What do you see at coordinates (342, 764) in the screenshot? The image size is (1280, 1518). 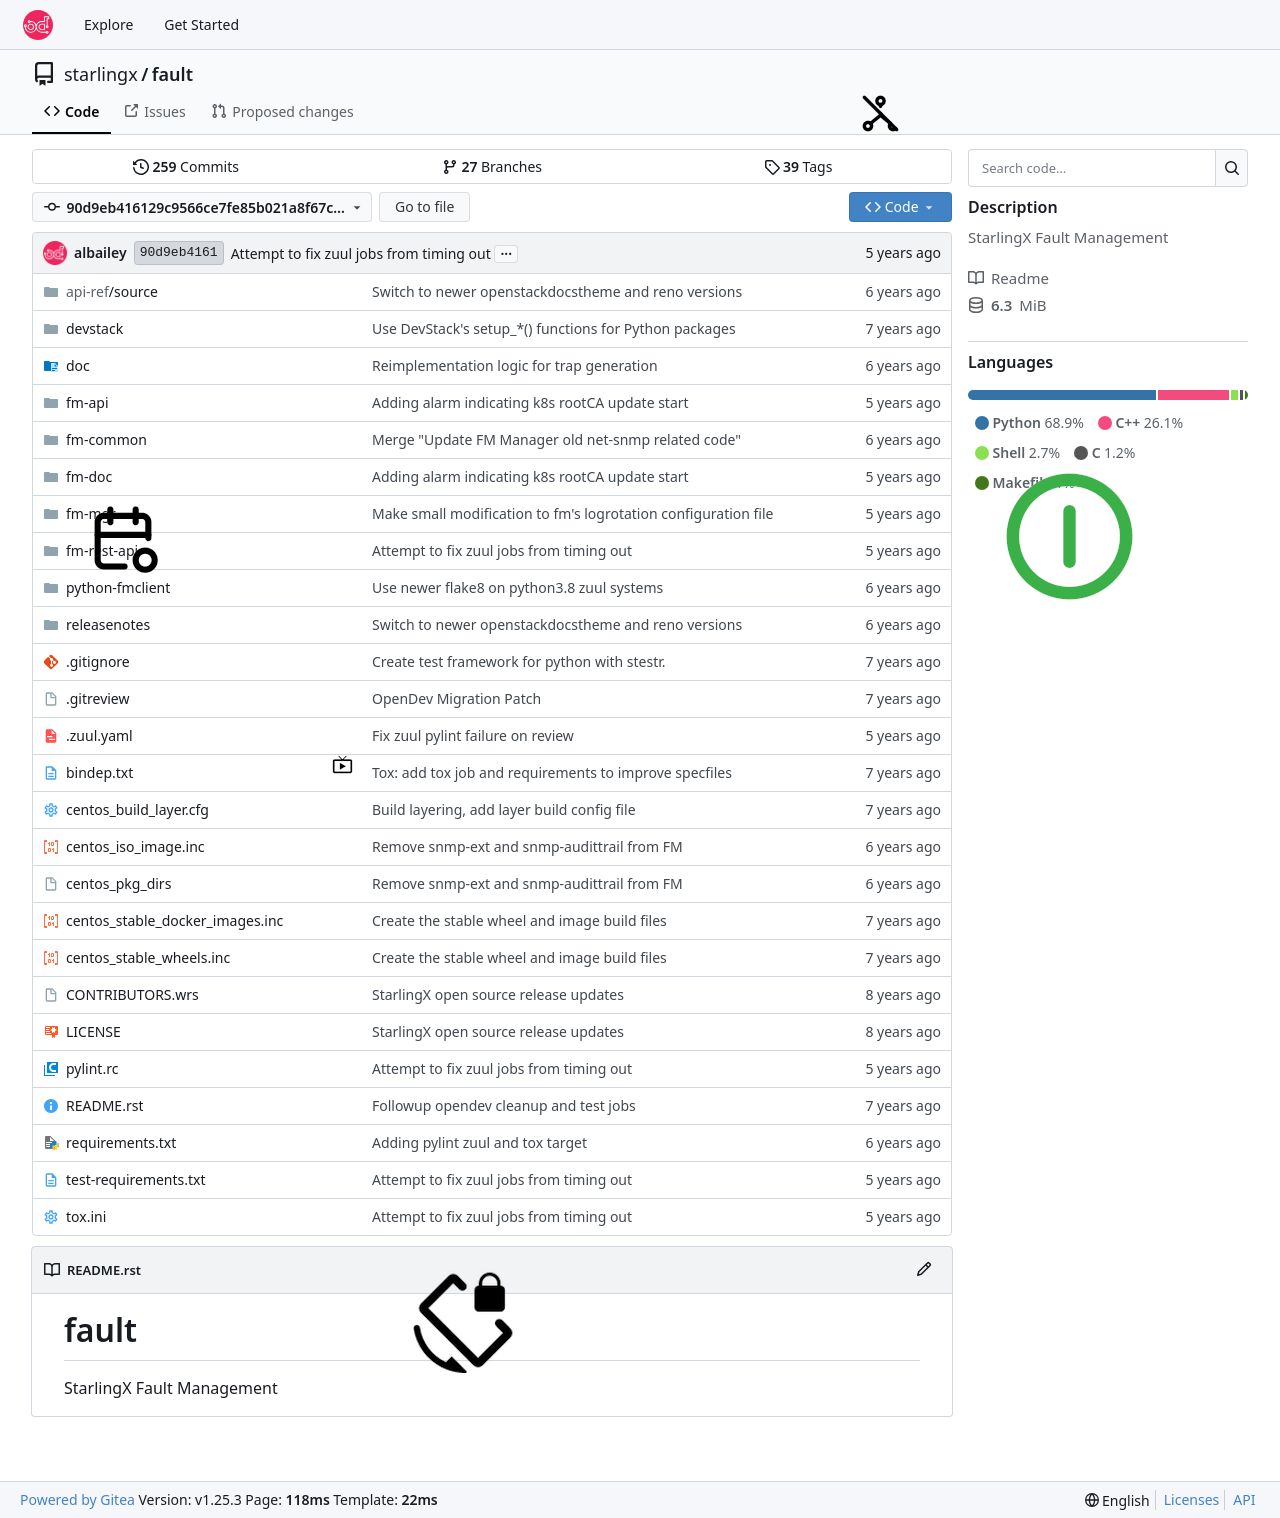 I see `watch live television or streaming content` at bounding box center [342, 764].